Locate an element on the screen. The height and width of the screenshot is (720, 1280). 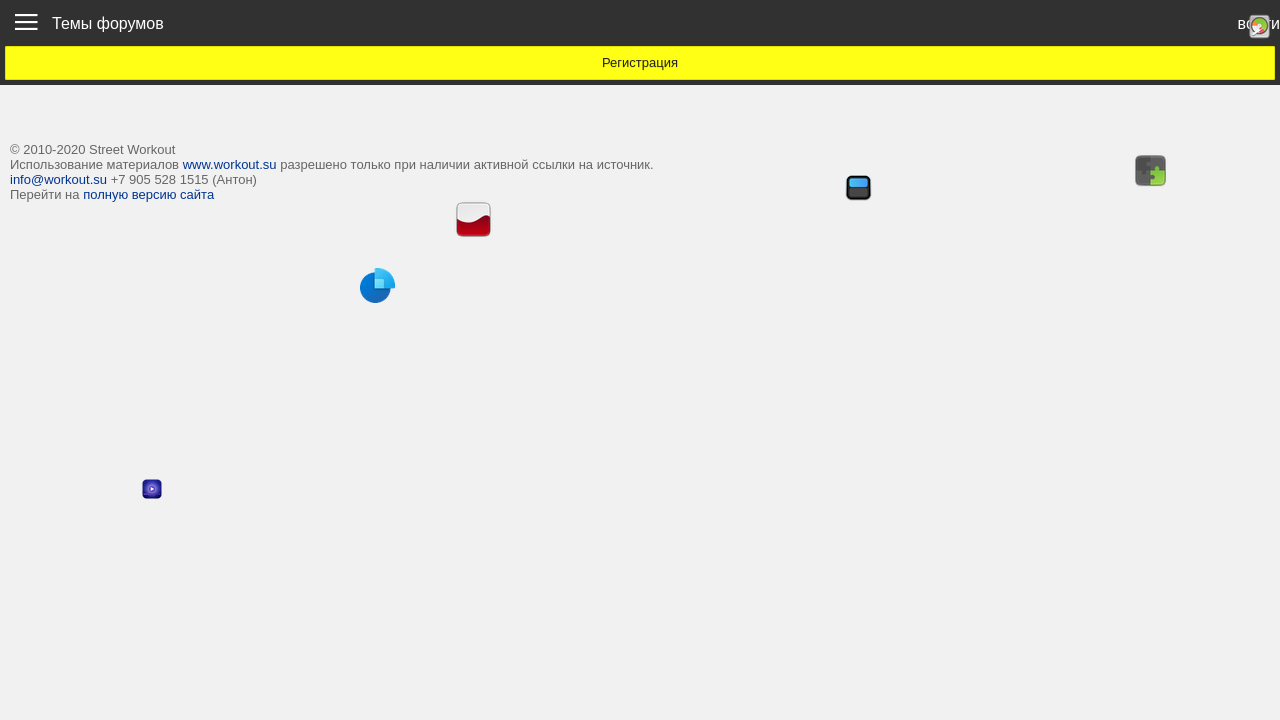
open desktop activities preferences is located at coordinates (858, 187).